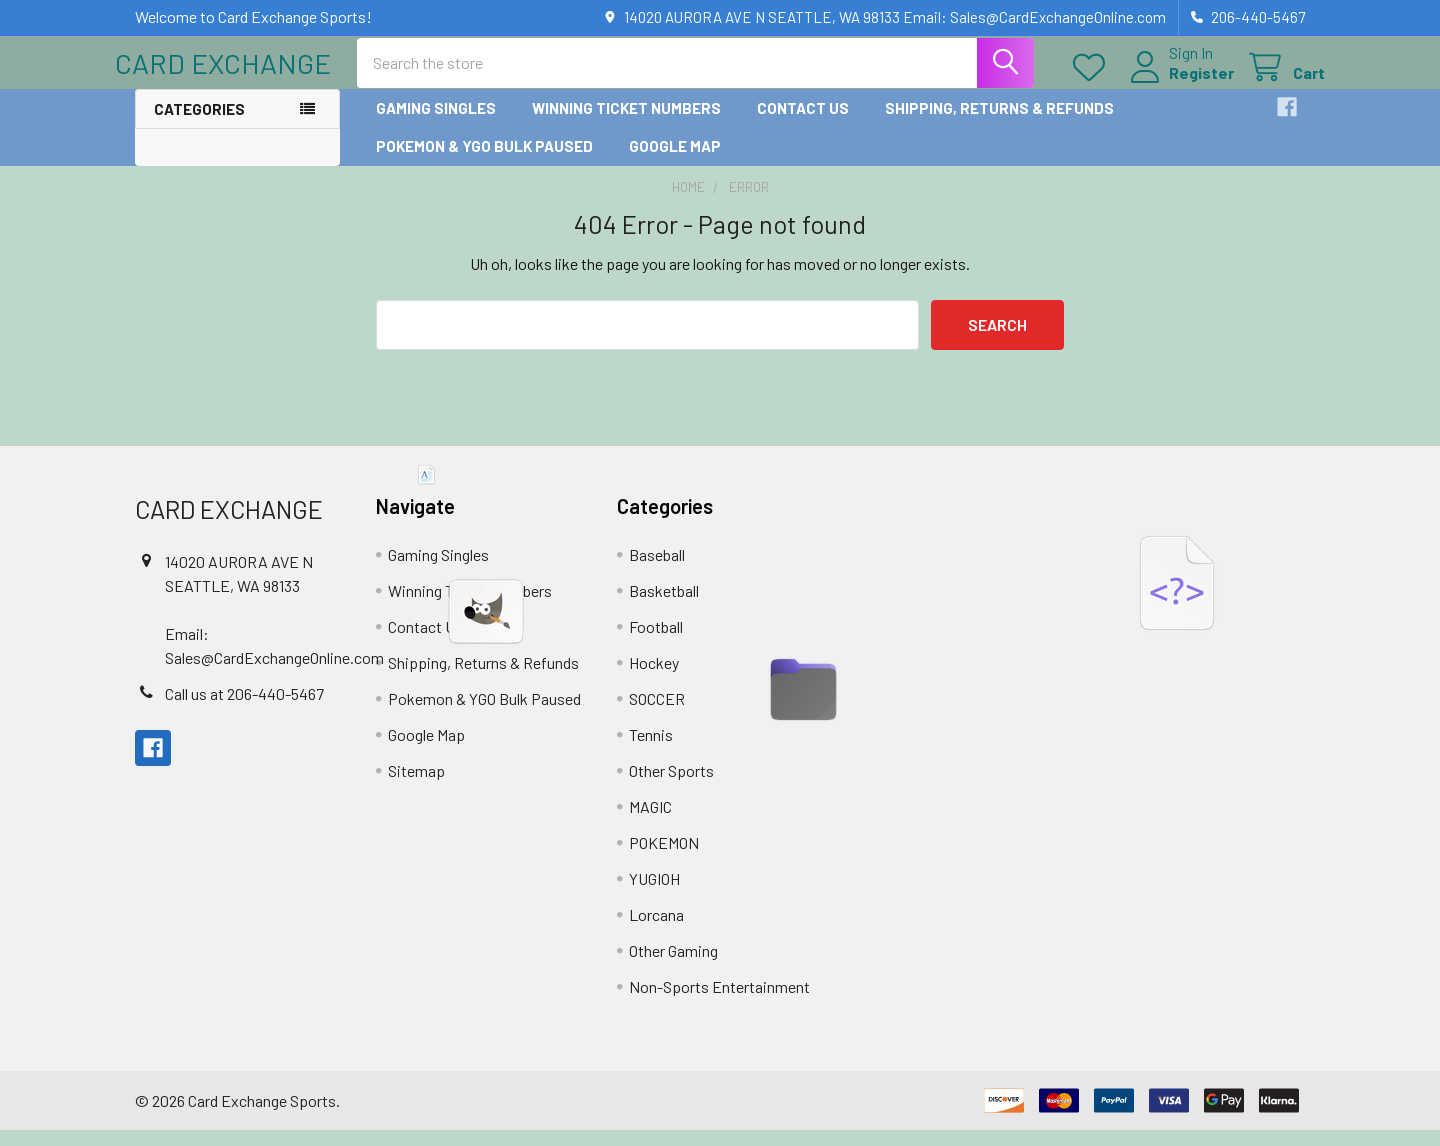 This screenshot has width=1440, height=1146. I want to click on a compressed GIMP image file (.xcf.gz or .xcf.bz2), so click(486, 609).